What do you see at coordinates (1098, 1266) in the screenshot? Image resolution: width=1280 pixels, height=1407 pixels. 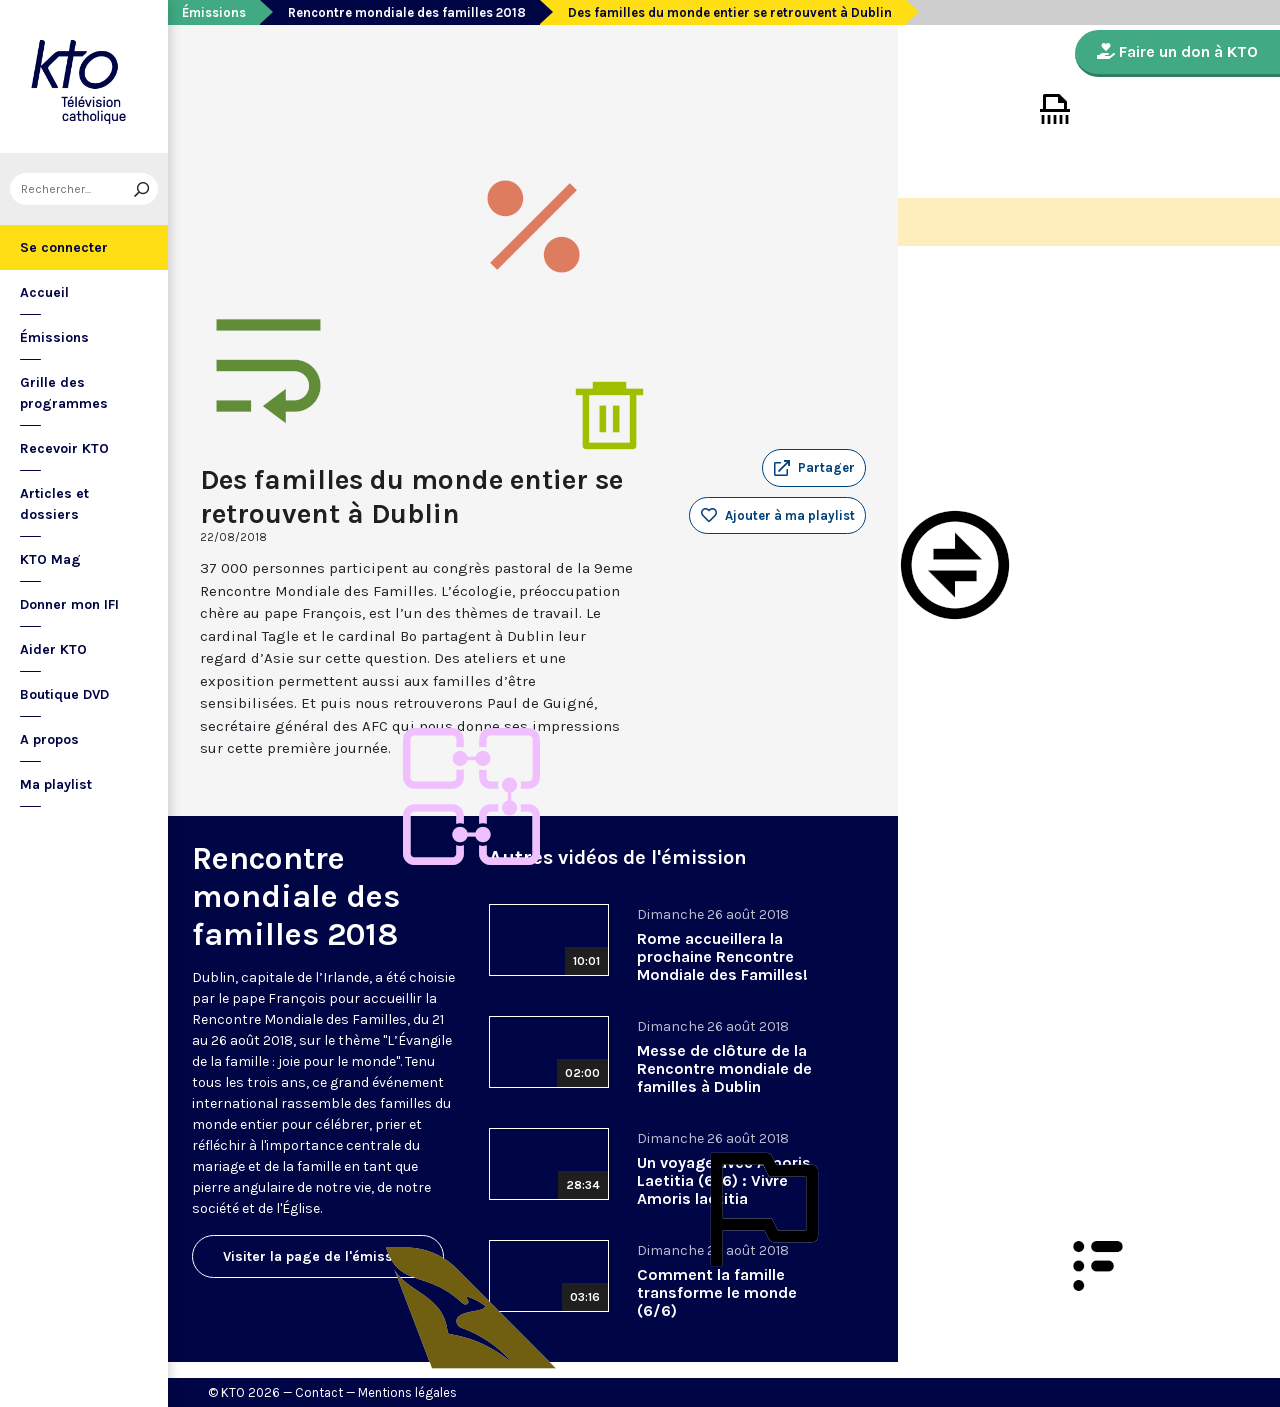 I see `codefactor code review service logo` at bounding box center [1098, 1266].